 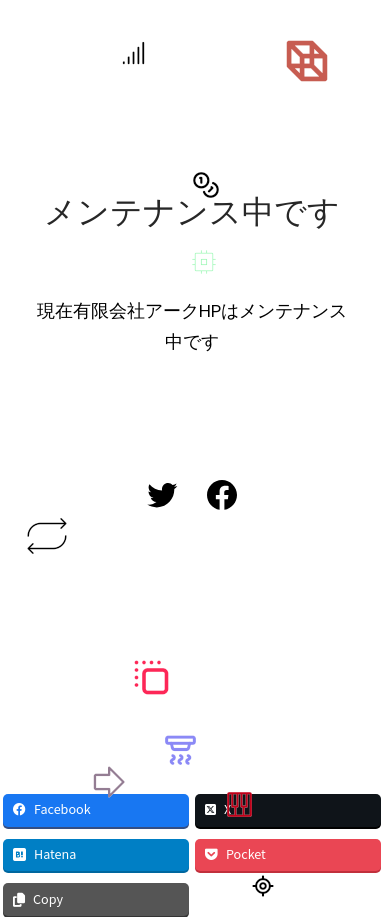 I want to click on open music or piano app, so click(x=239, y=804).